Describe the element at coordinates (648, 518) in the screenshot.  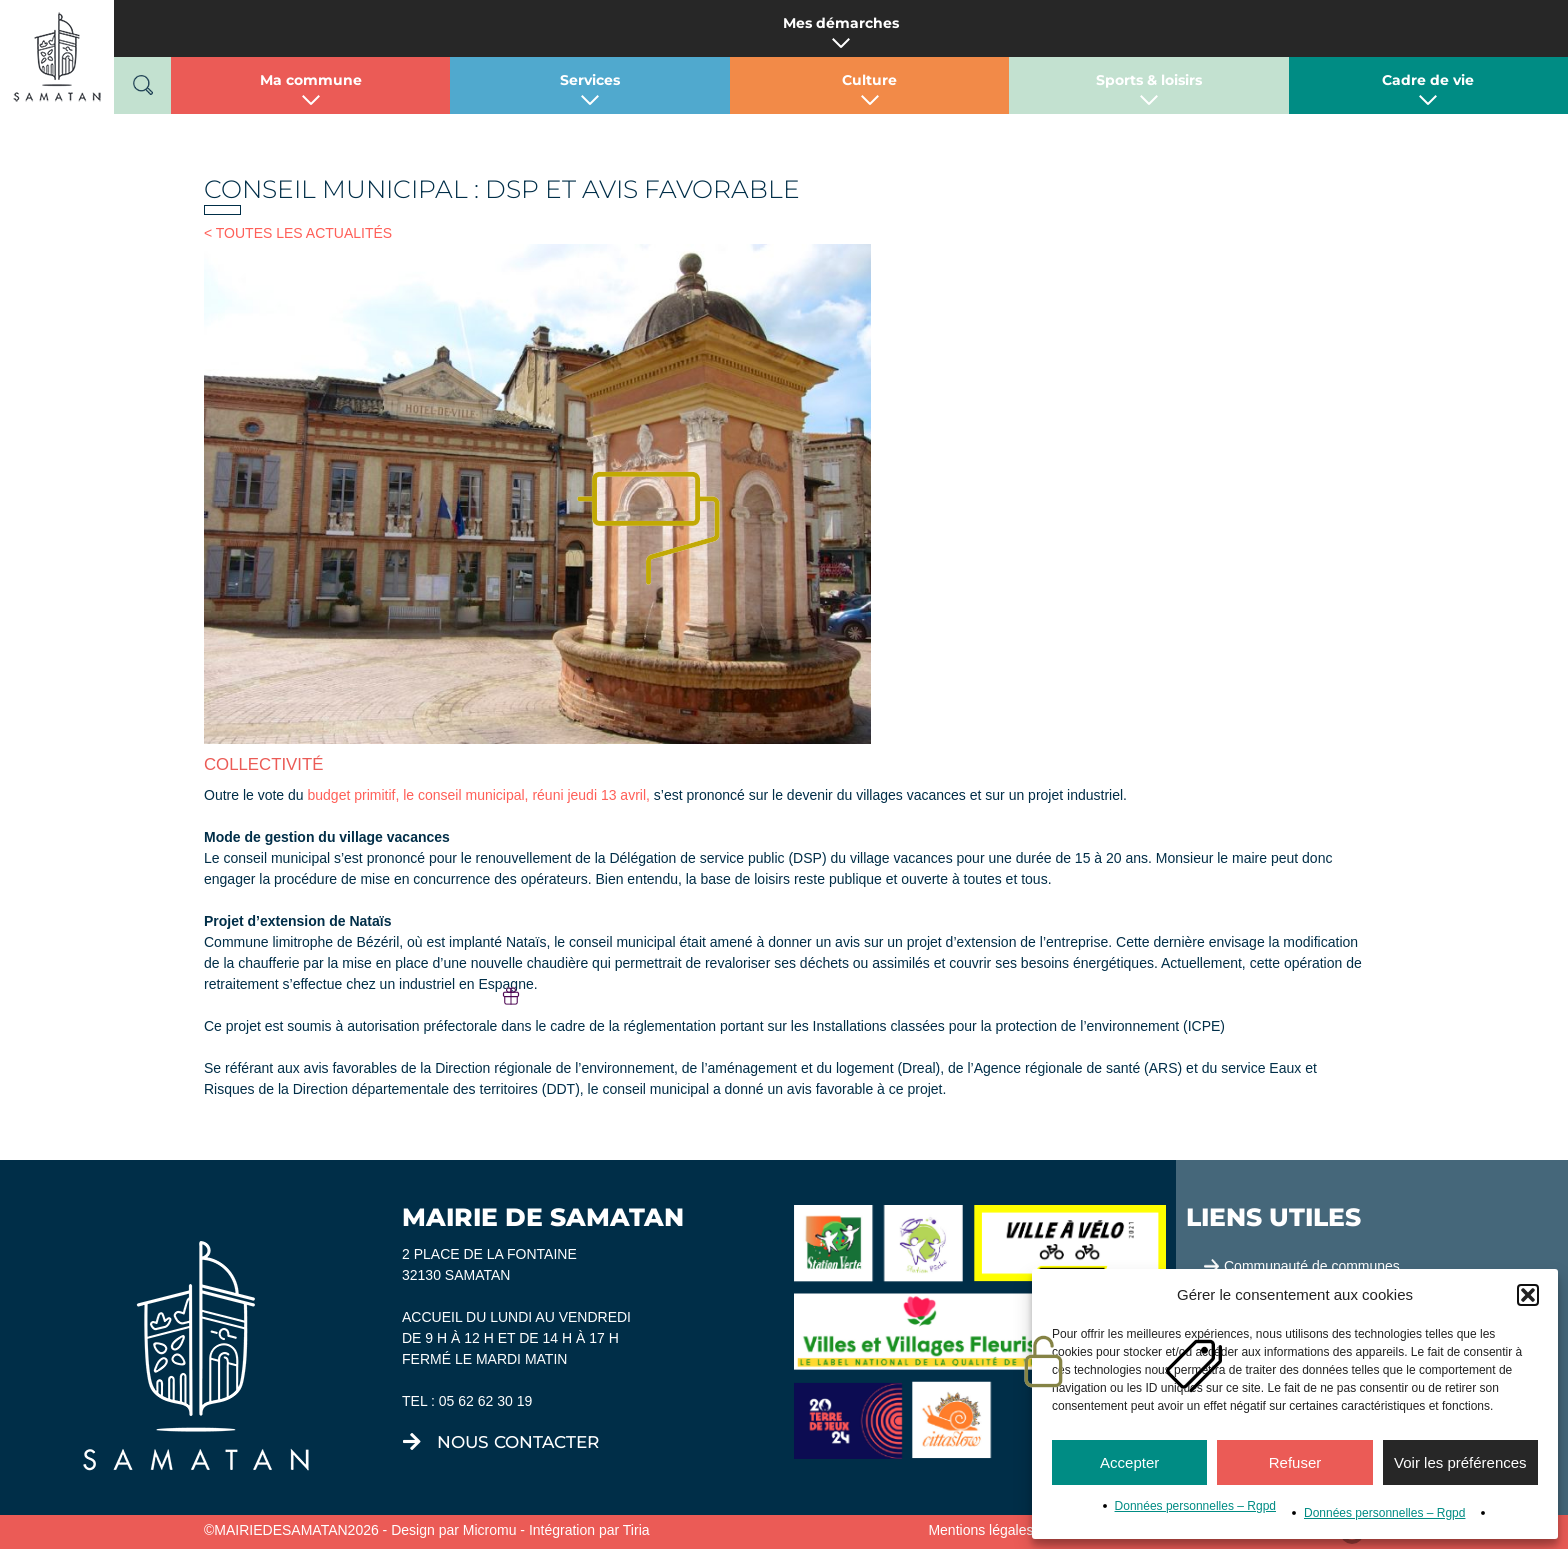
I see `access painting or drawing tools` at that location.